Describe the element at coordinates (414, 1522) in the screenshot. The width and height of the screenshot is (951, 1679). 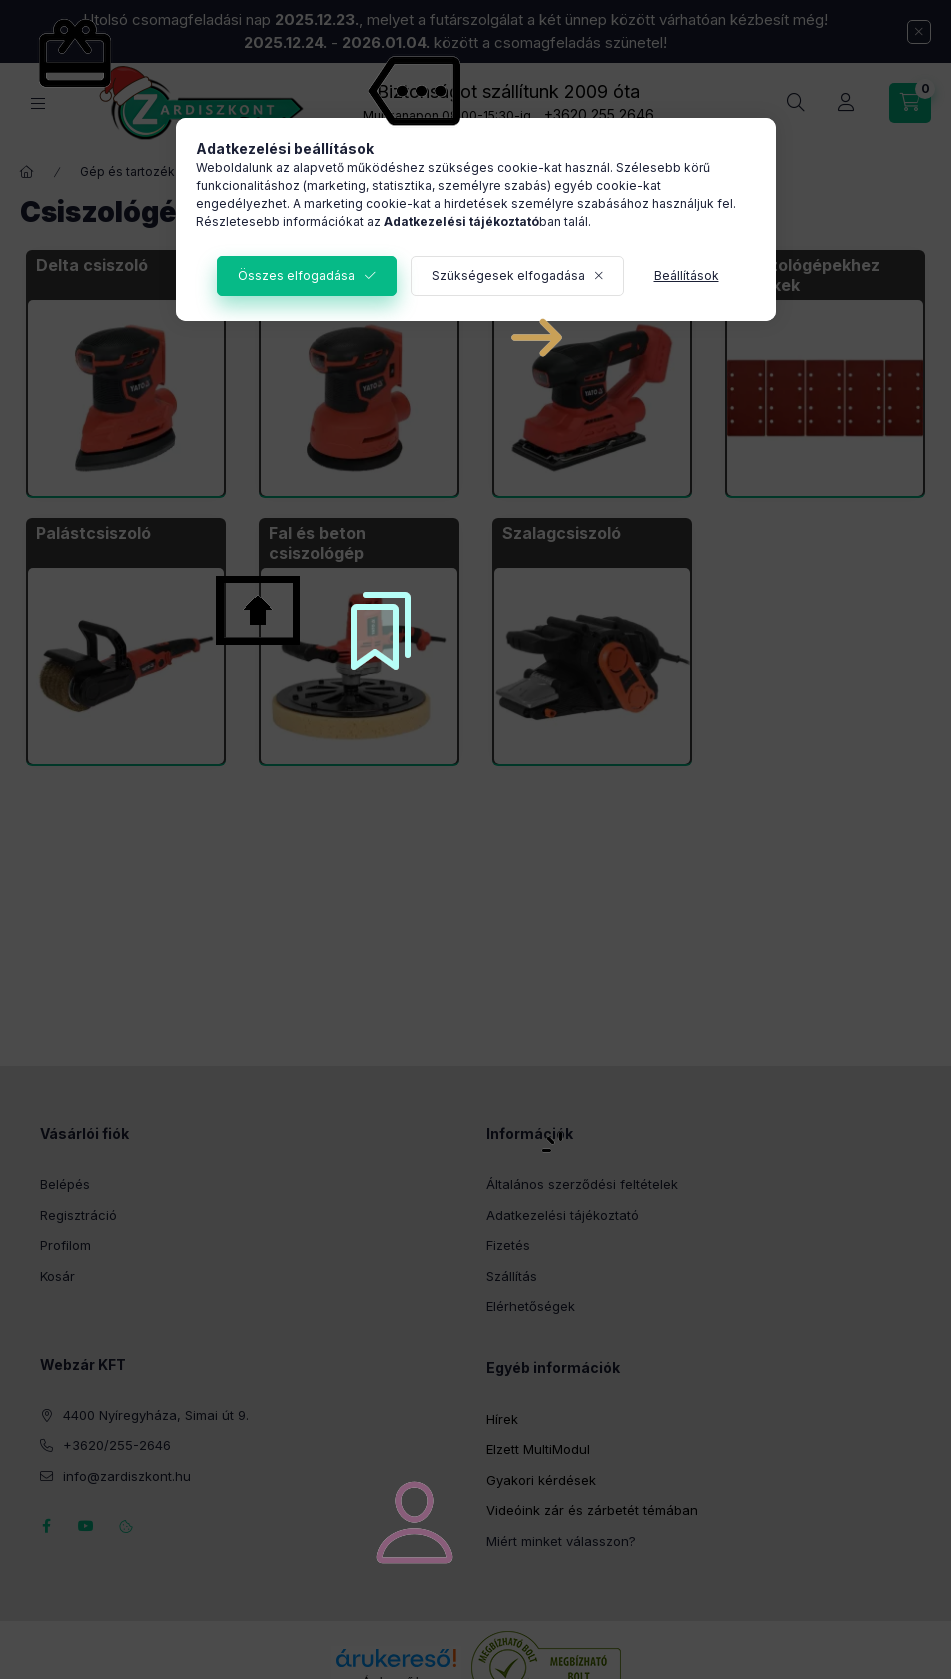
I see `view your profile` at that location.